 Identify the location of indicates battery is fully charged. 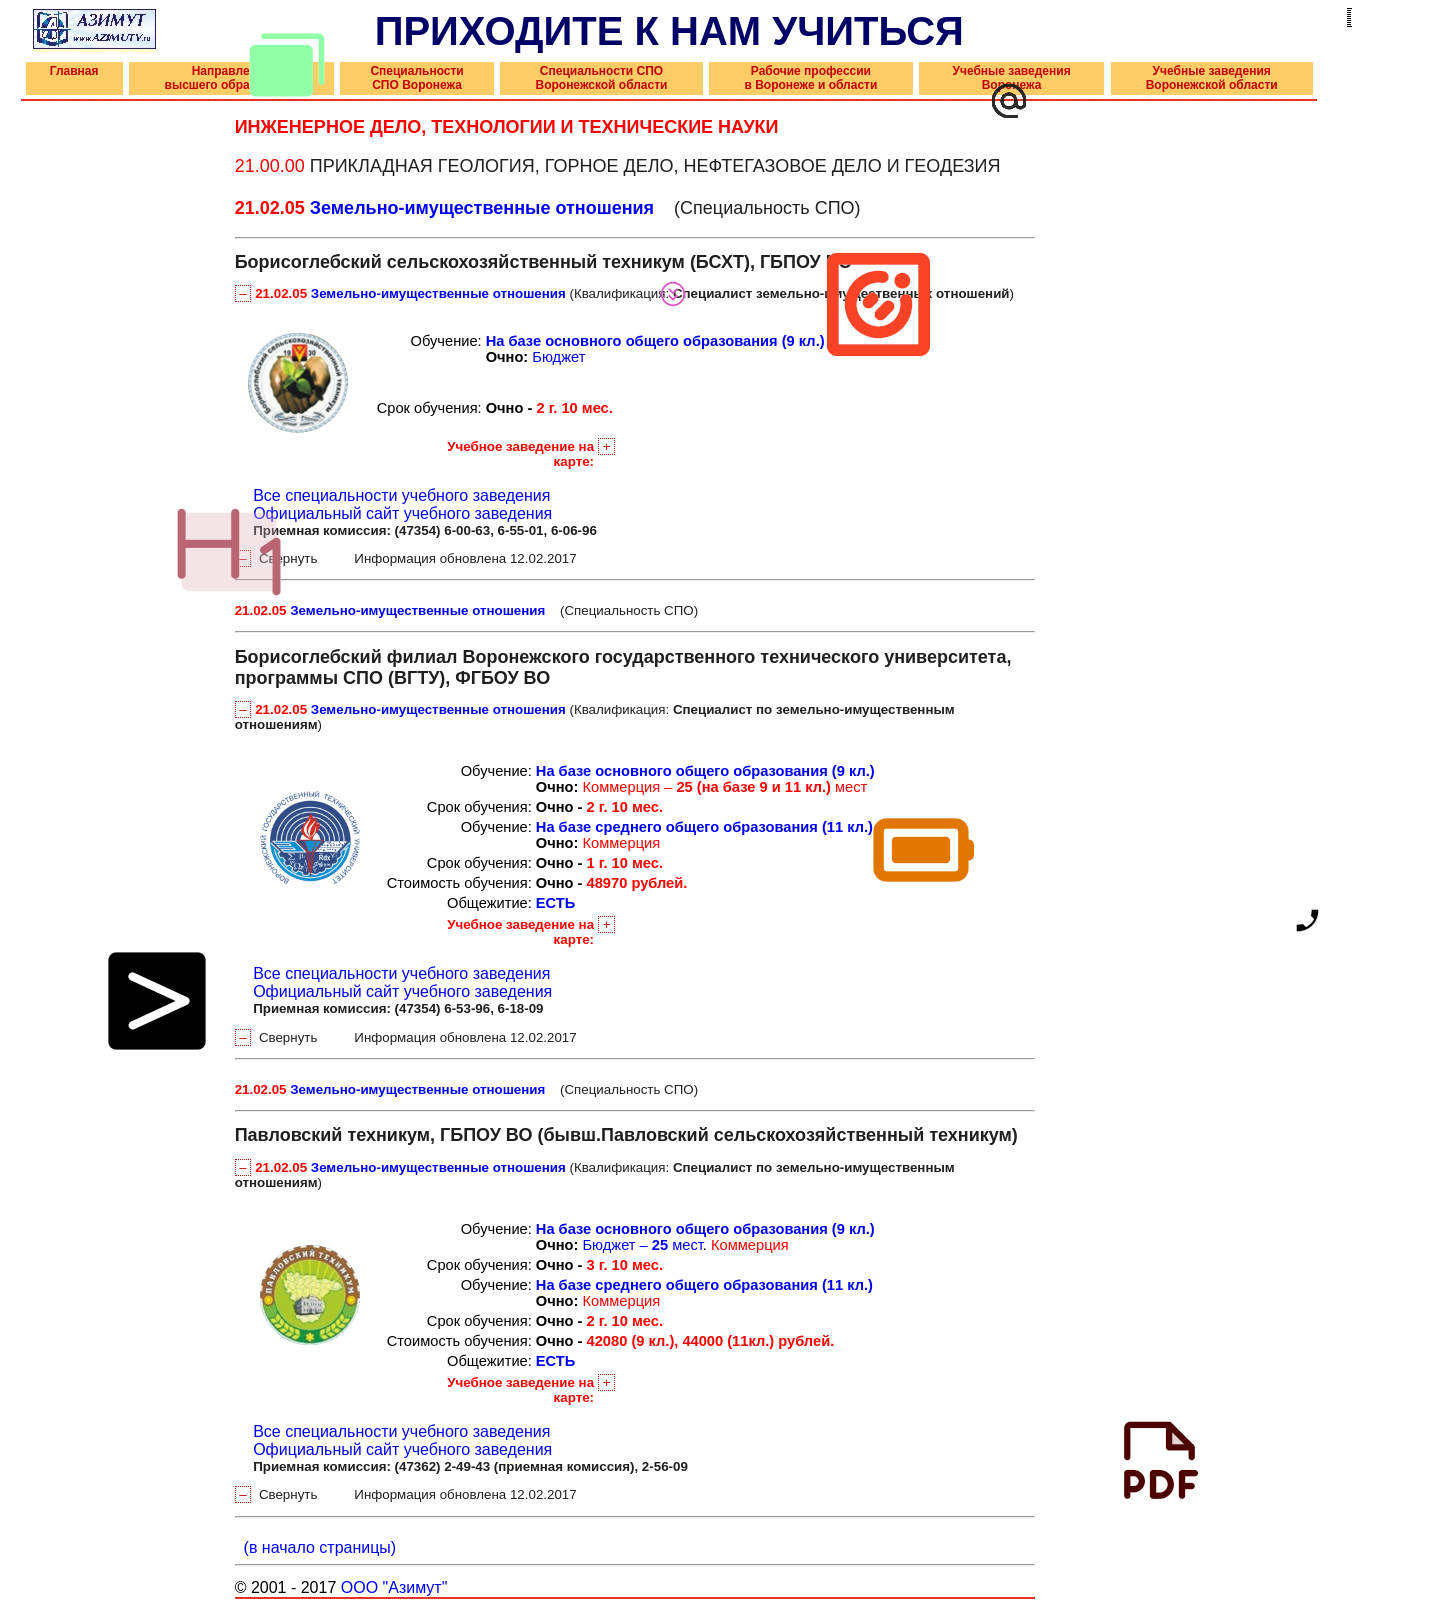
(921, 850).